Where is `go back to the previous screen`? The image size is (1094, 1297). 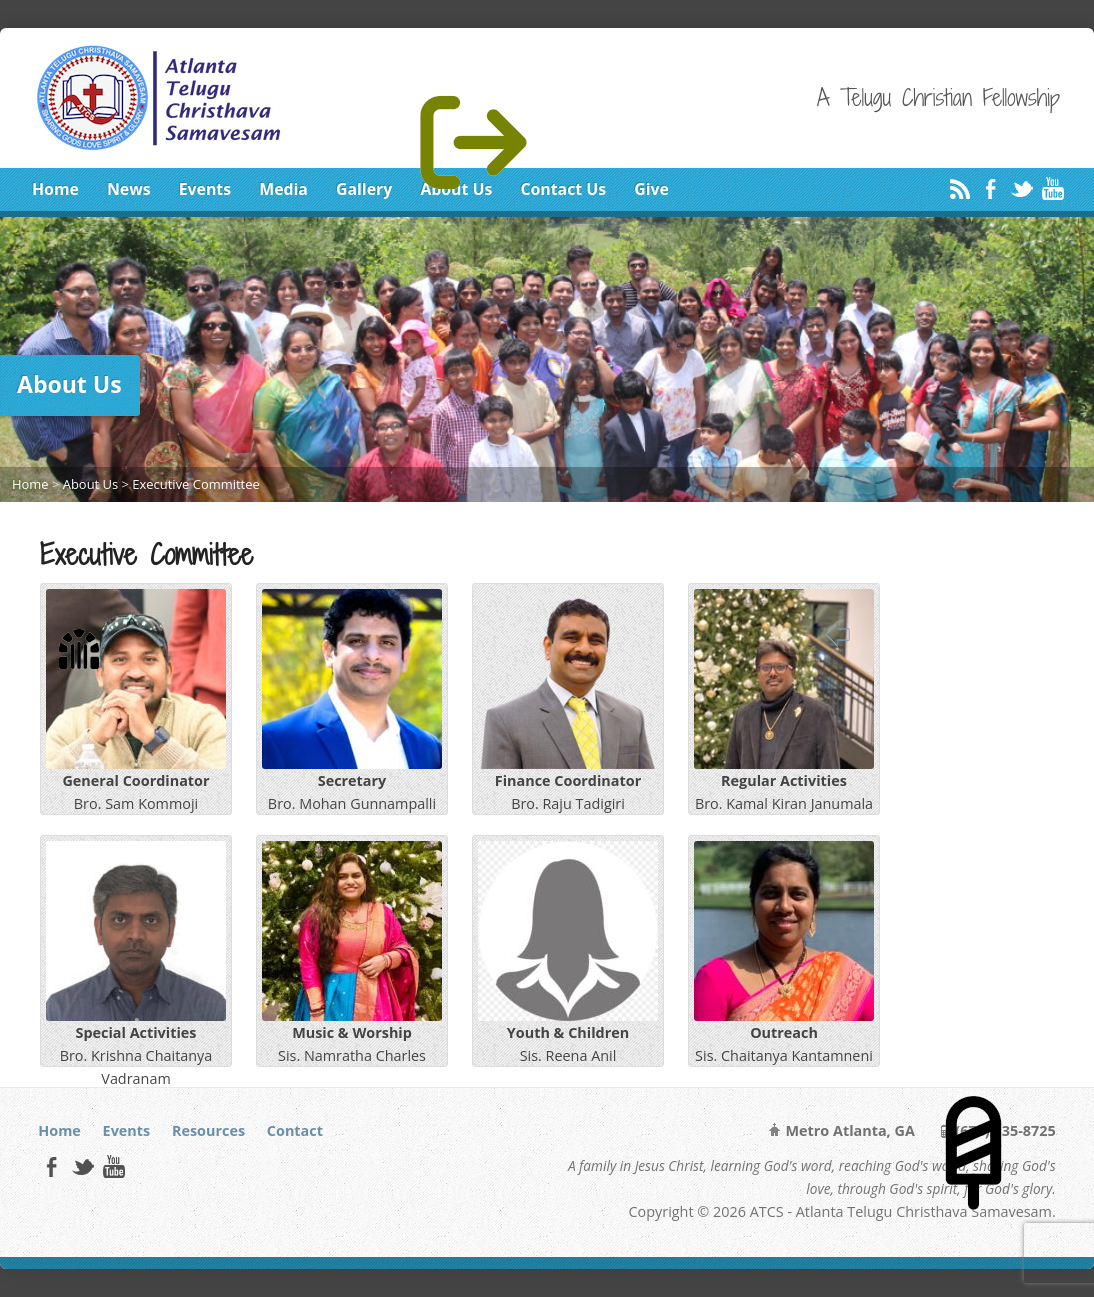 go back to the previous screen is located at coordinates (838, 634).